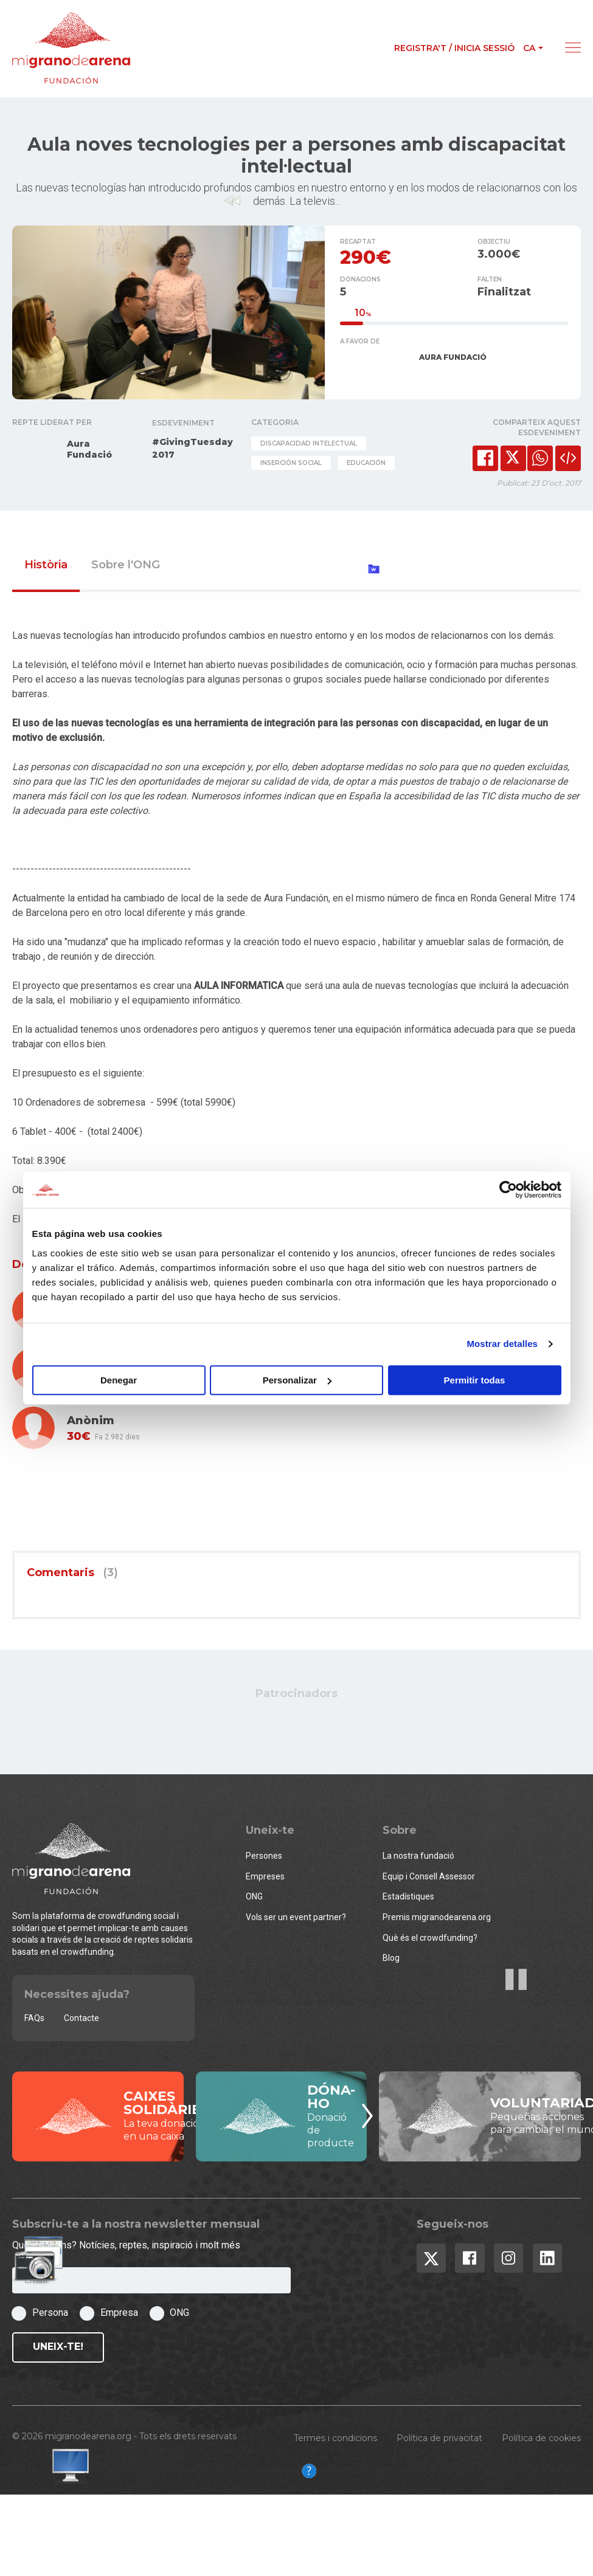 The width and height of the screenshot is (593, 2576). What do you see at coordinates (232, 201) in the screenshot?
I see `seek forward in media (right-to-left interface)` at bounding box center [232, 201].